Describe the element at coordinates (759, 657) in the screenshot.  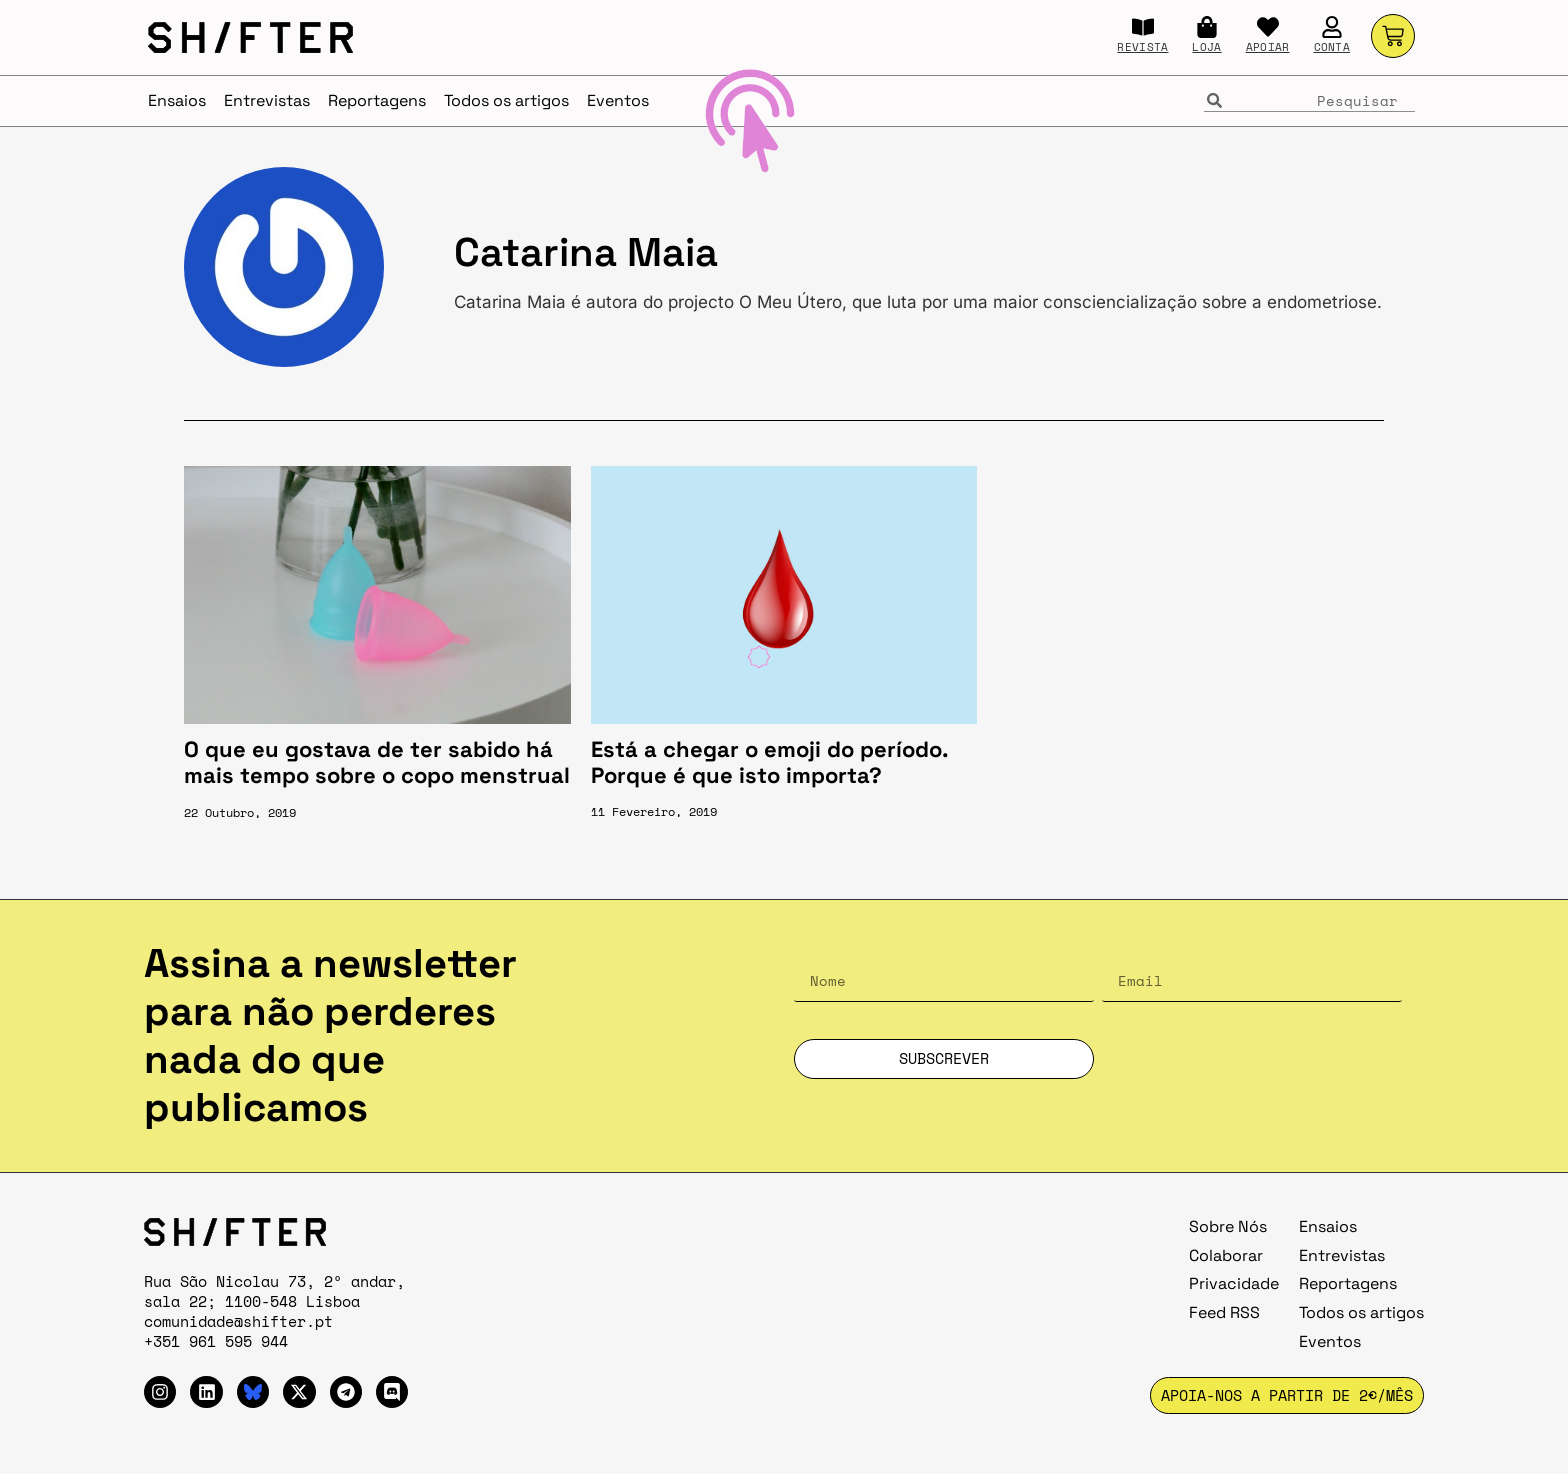
I see `indicates a verified or certified status` at that location.